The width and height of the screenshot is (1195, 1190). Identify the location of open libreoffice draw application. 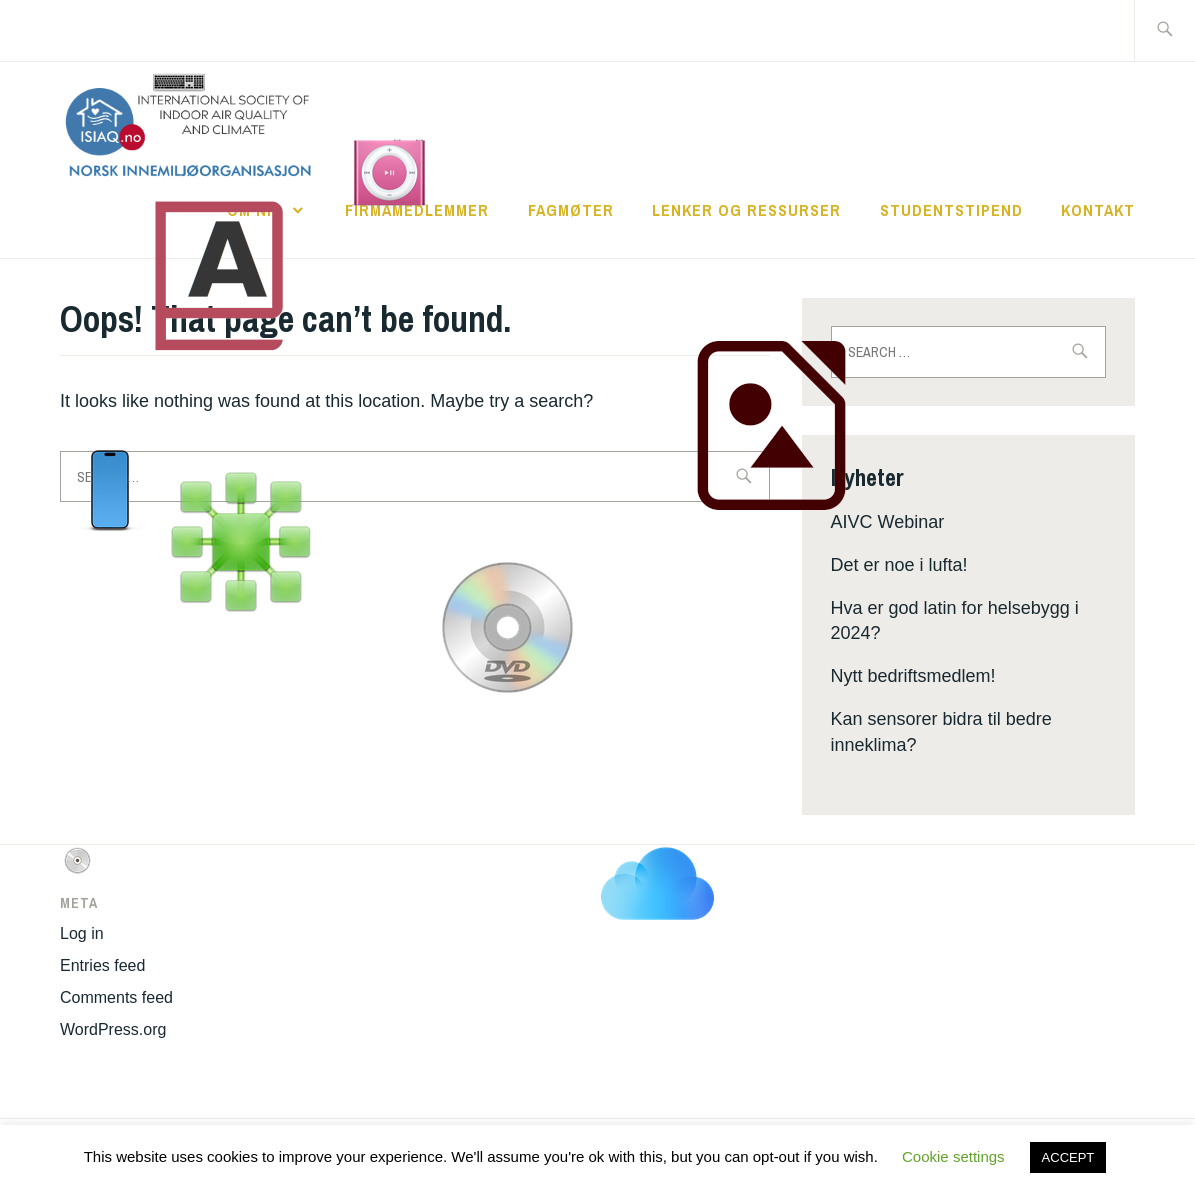
(771, 425).